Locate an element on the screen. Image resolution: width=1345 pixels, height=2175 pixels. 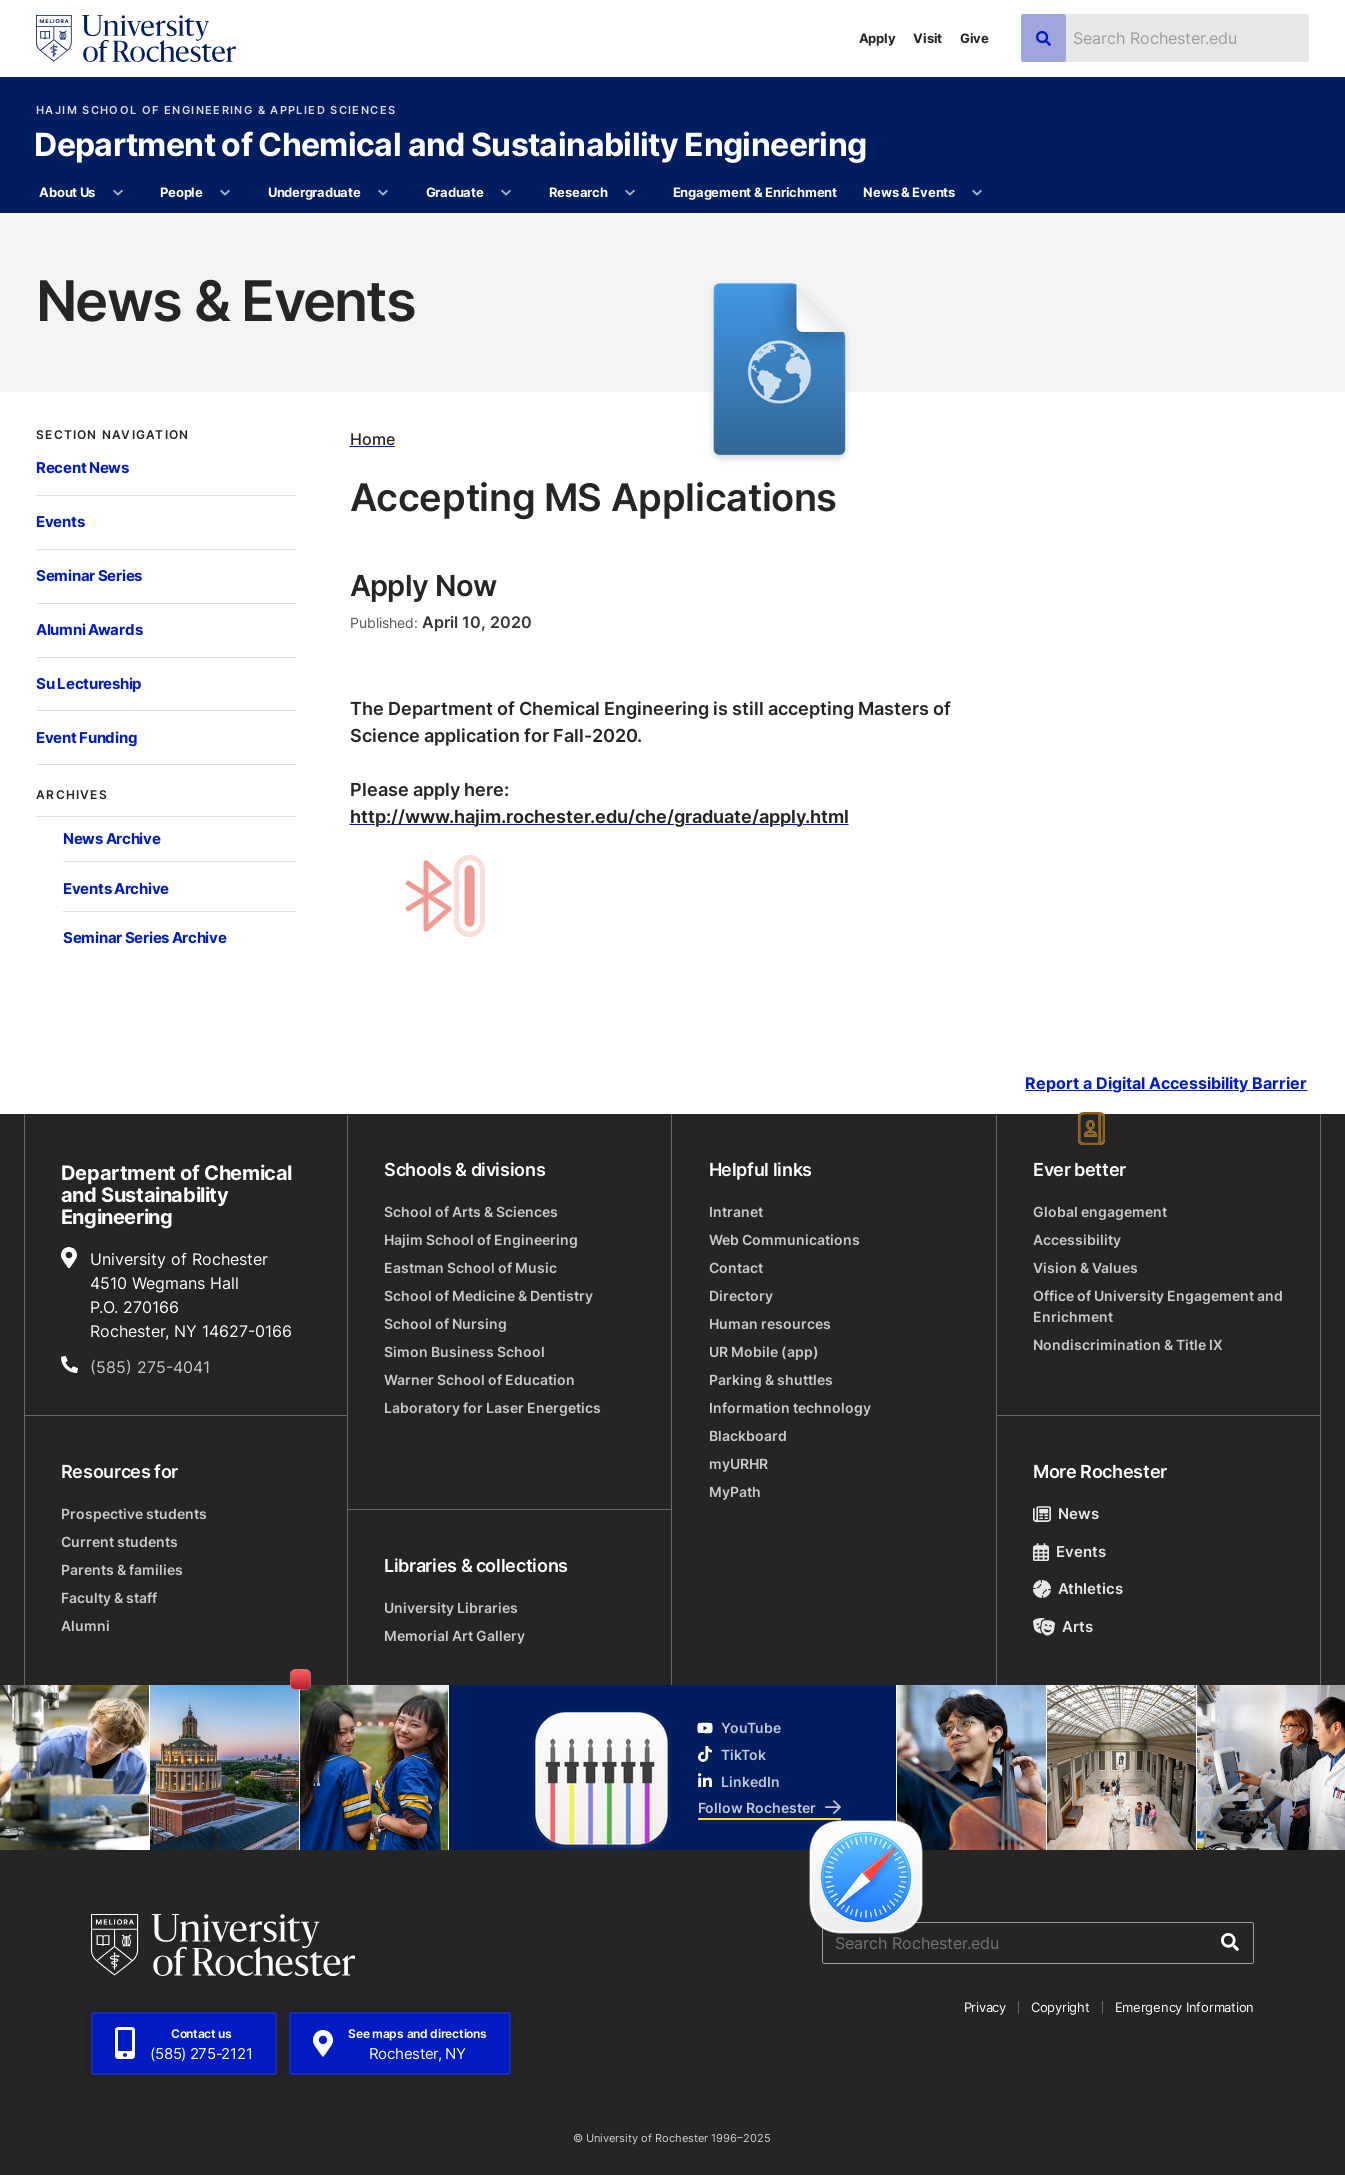
open contacts app is located at coordinates (1090, 1128).